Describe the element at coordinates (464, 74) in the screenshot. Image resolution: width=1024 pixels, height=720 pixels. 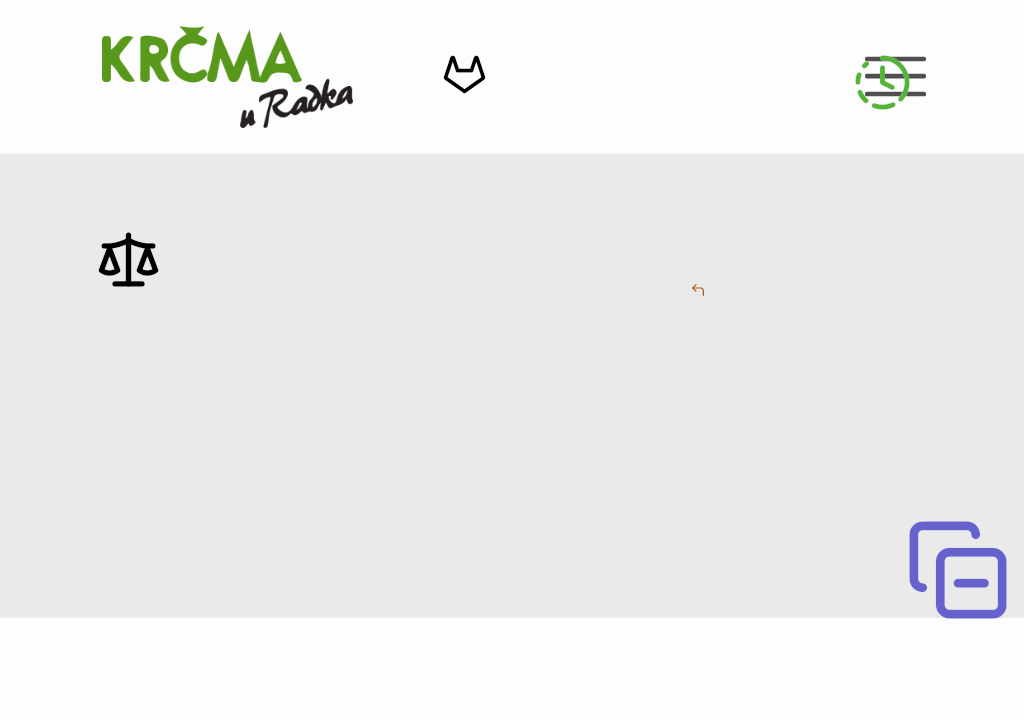
I see `open GitLab repository` at that location.